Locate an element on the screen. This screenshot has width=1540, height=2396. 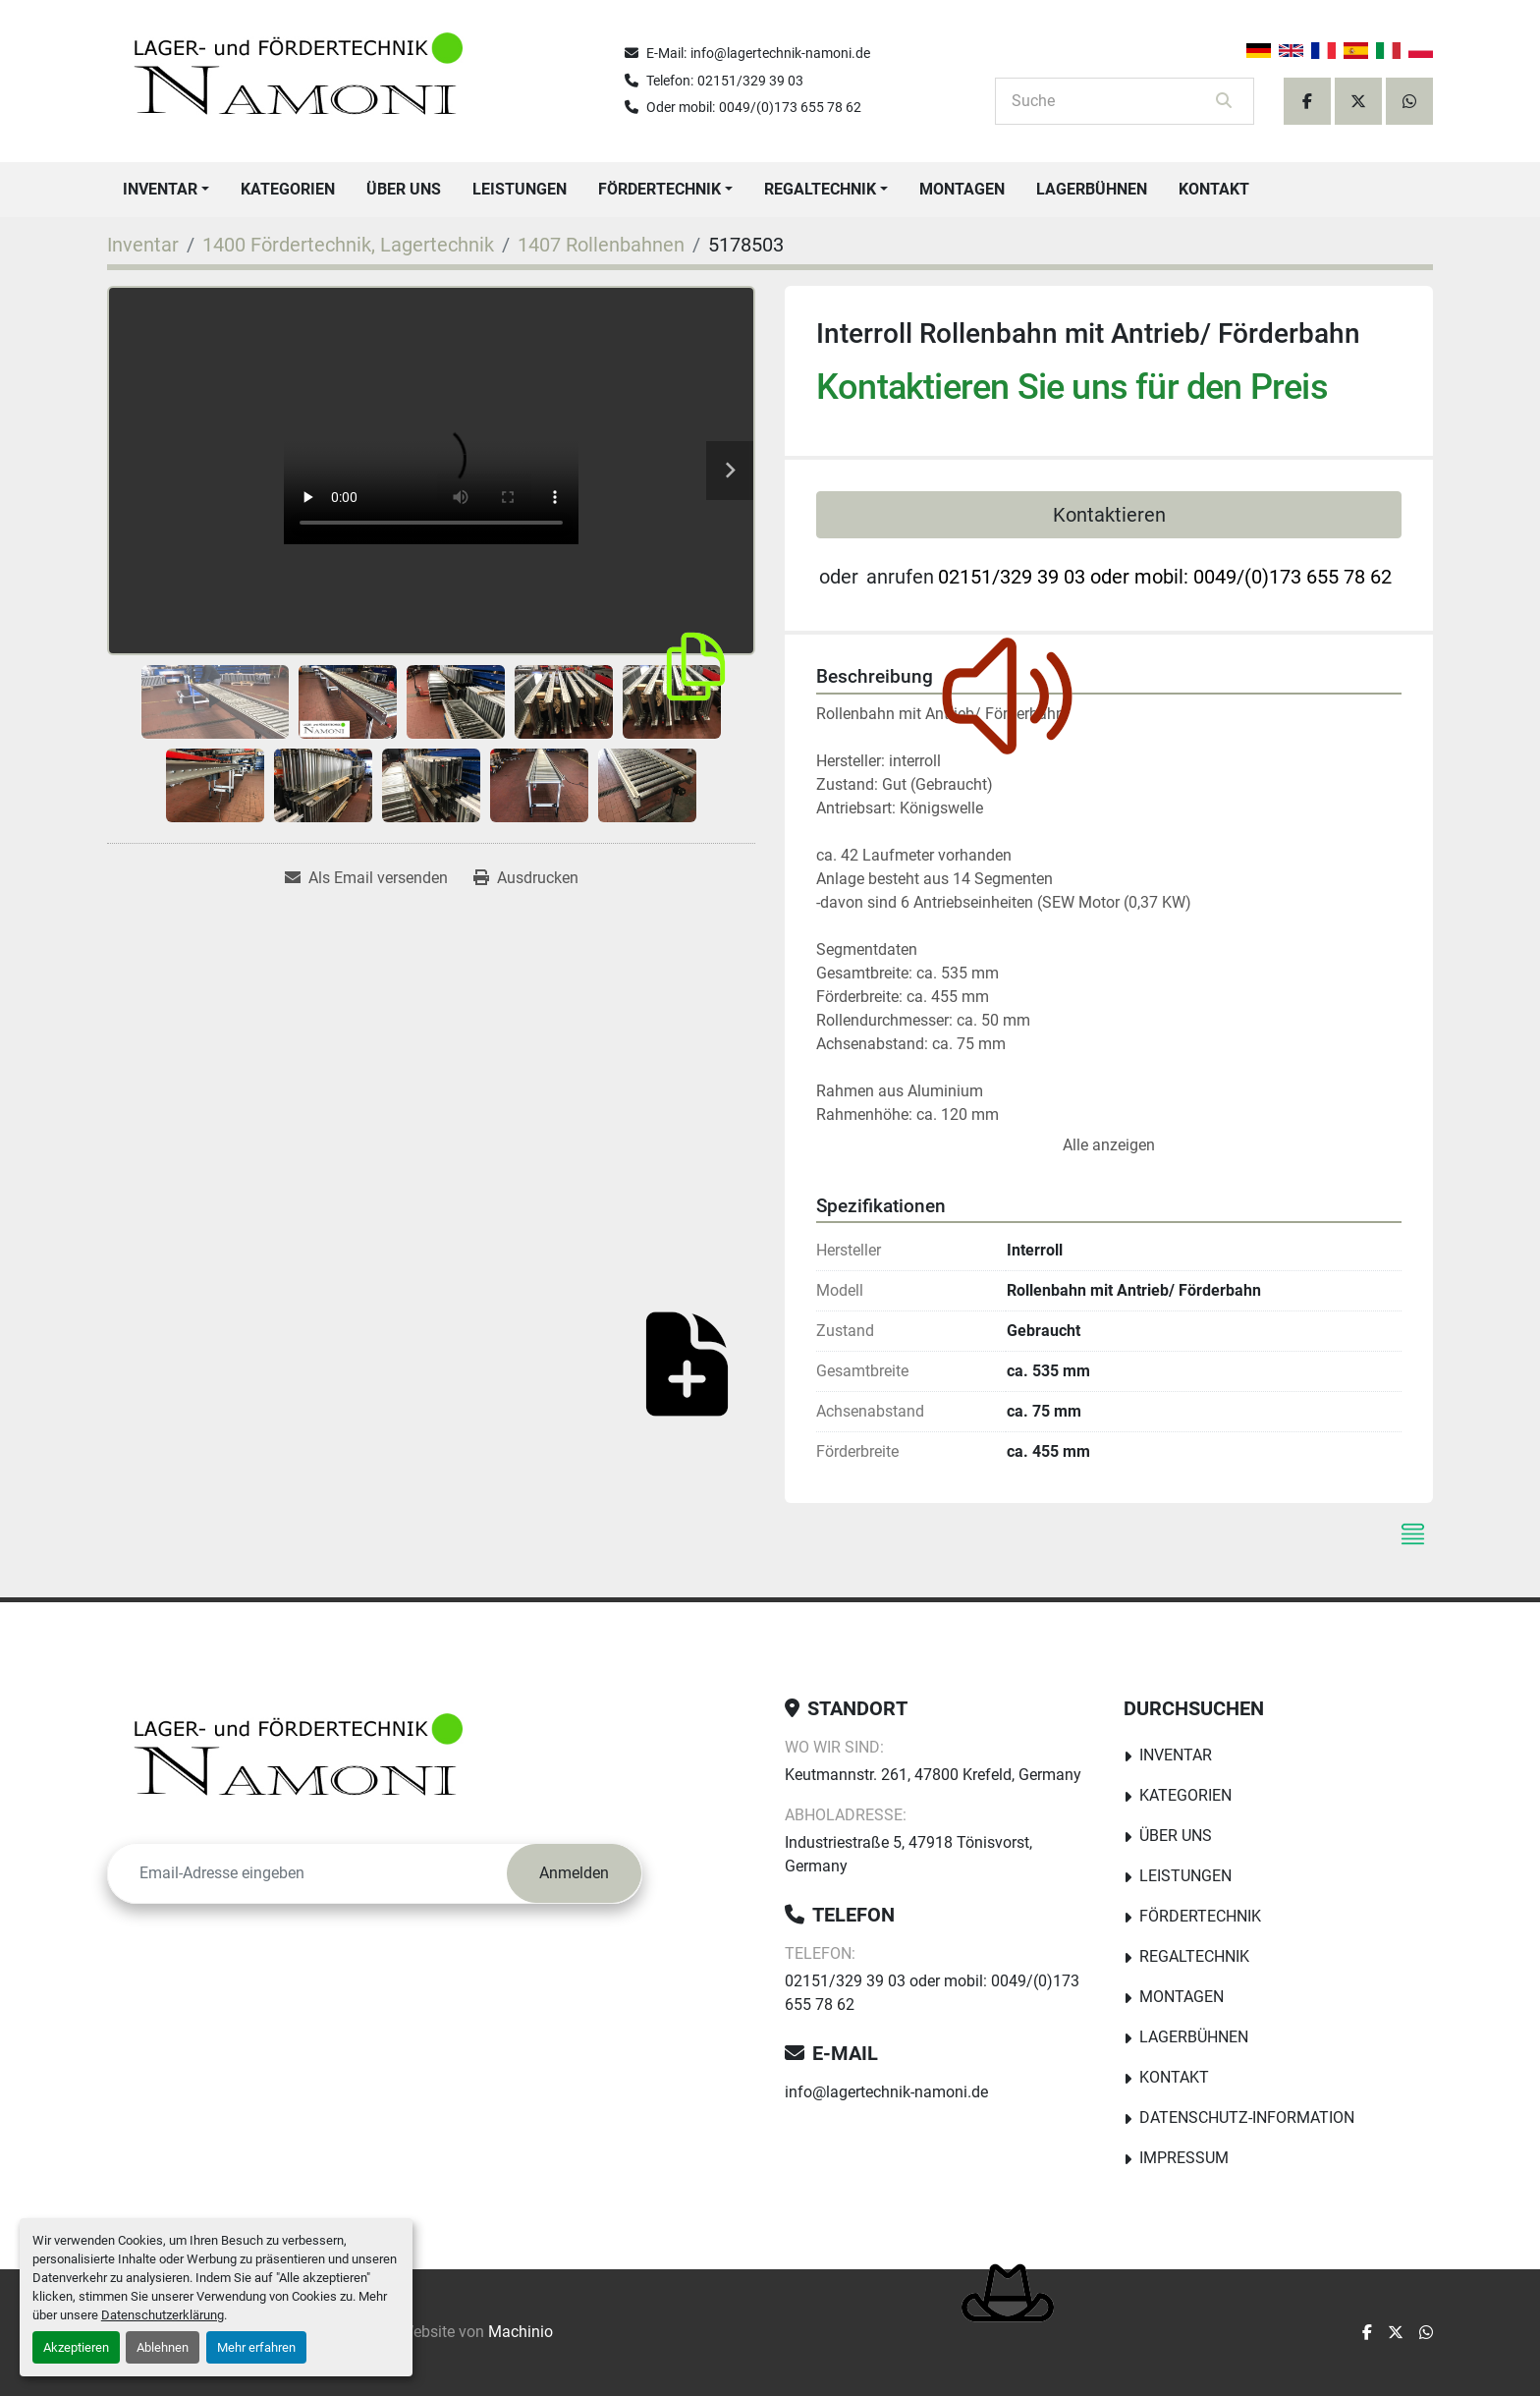
view a playlist or media queue is located at coordinates (1412, 1533).